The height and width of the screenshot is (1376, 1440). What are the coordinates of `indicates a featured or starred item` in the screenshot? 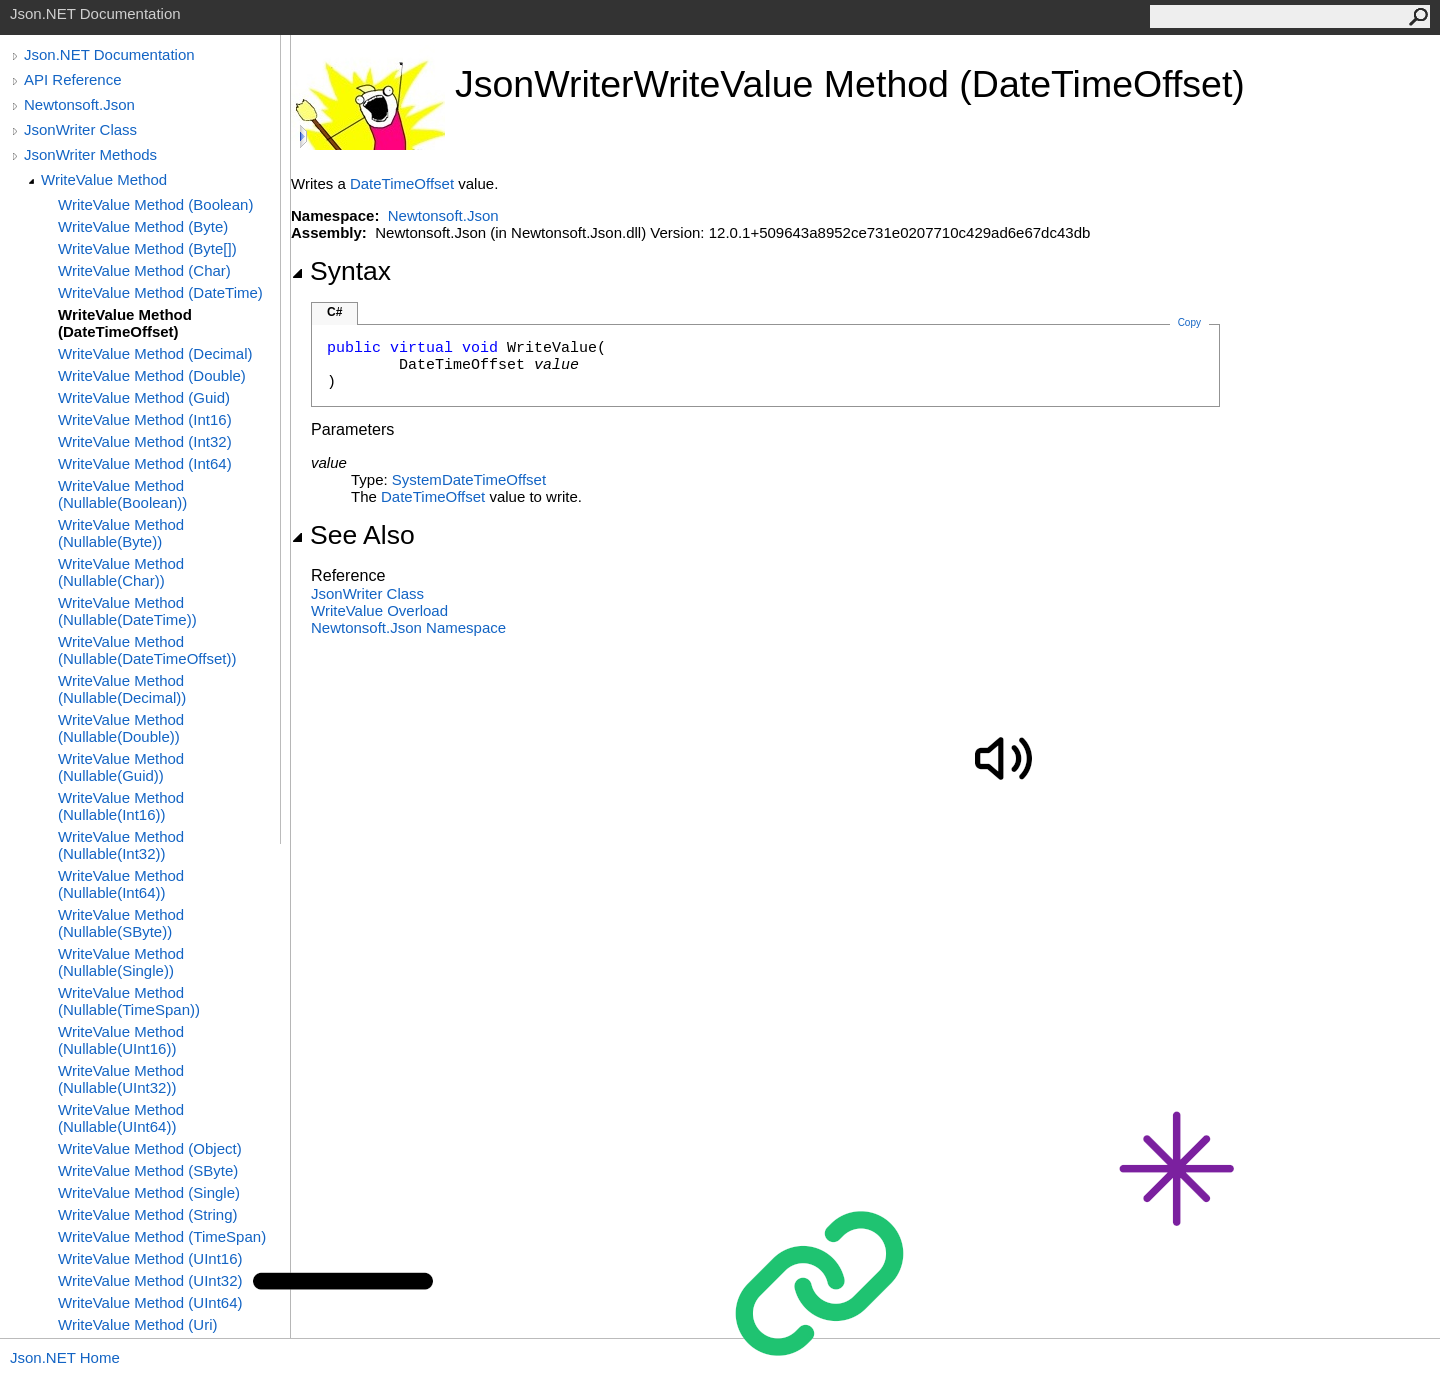 It's located at (1178, 1170).